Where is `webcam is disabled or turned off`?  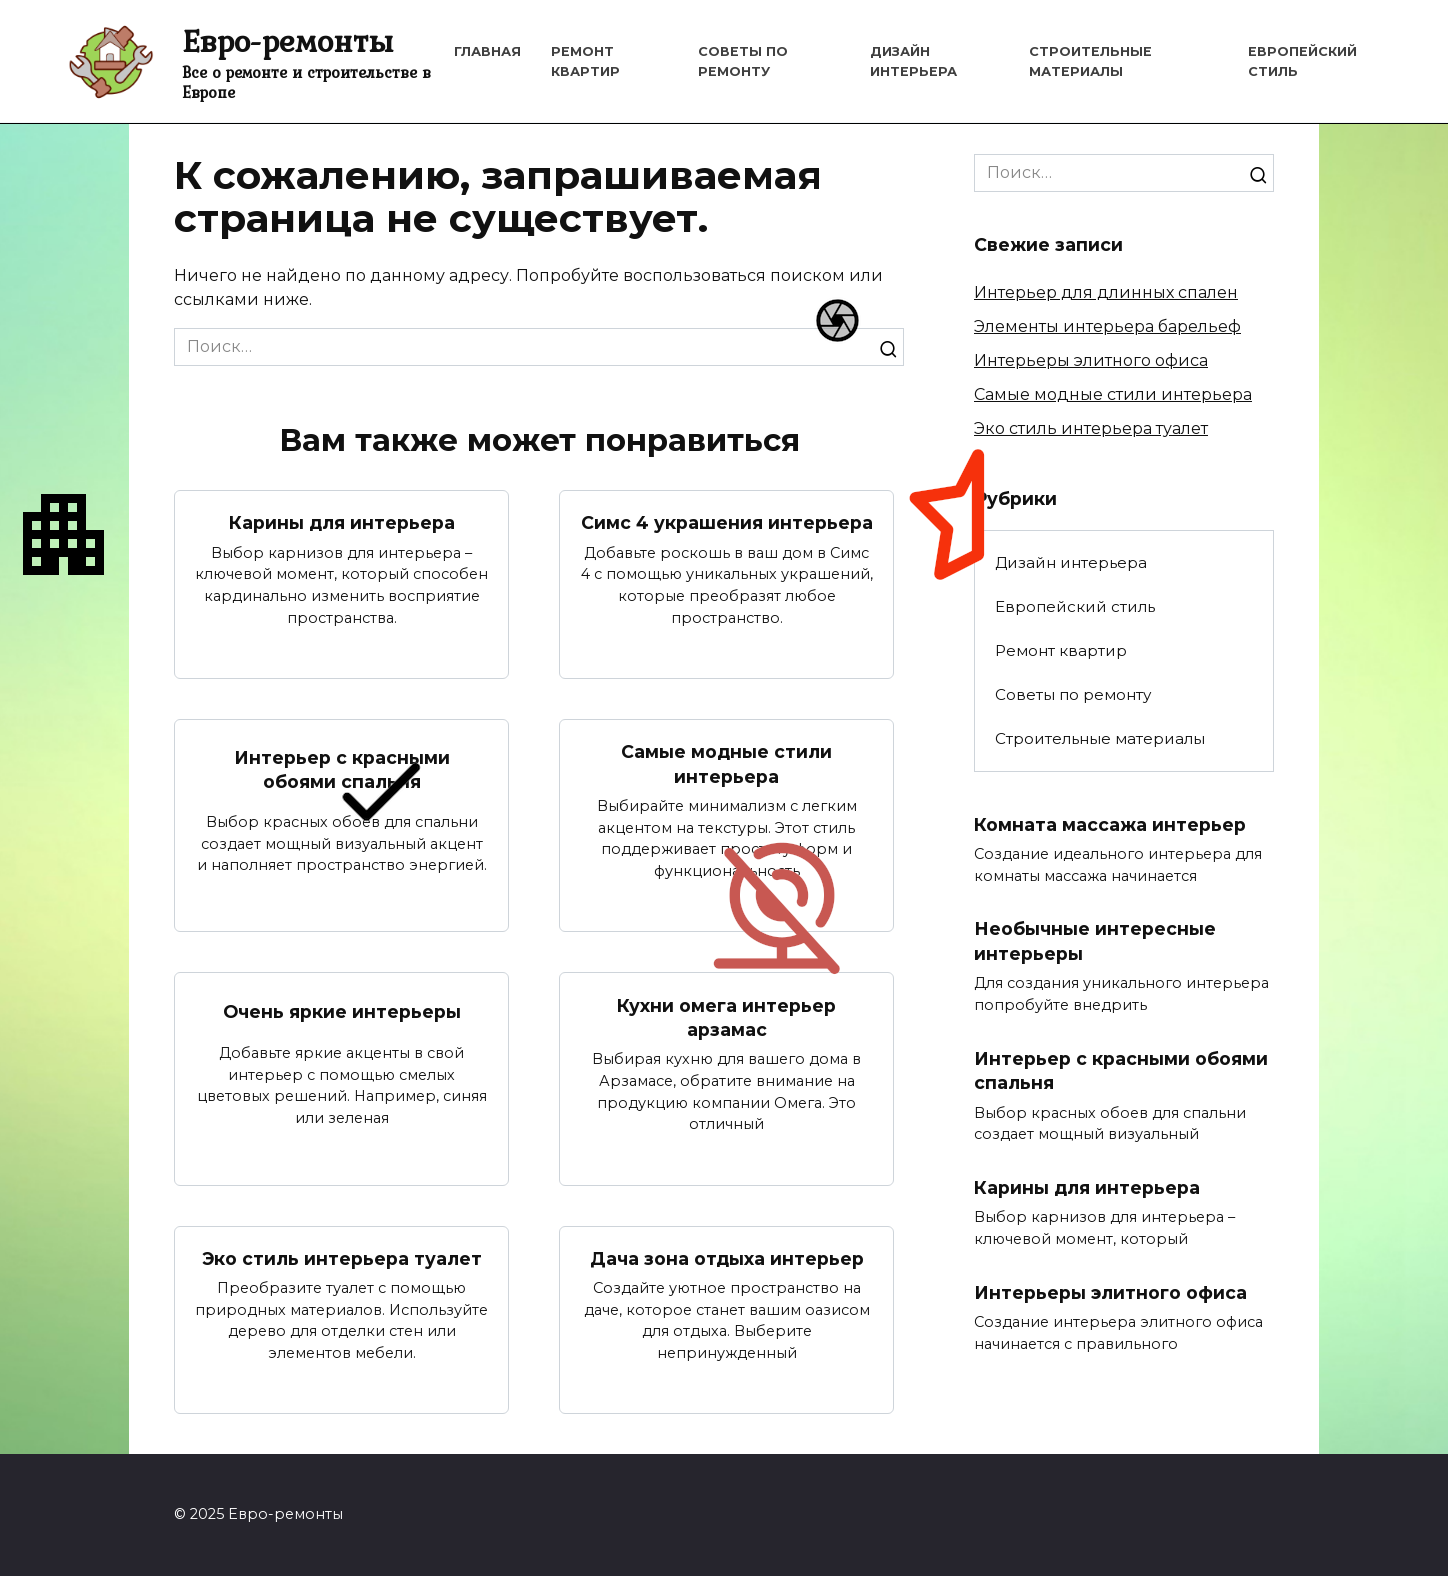 webcam is disabled or turned off is located at coordinates (782, 911).